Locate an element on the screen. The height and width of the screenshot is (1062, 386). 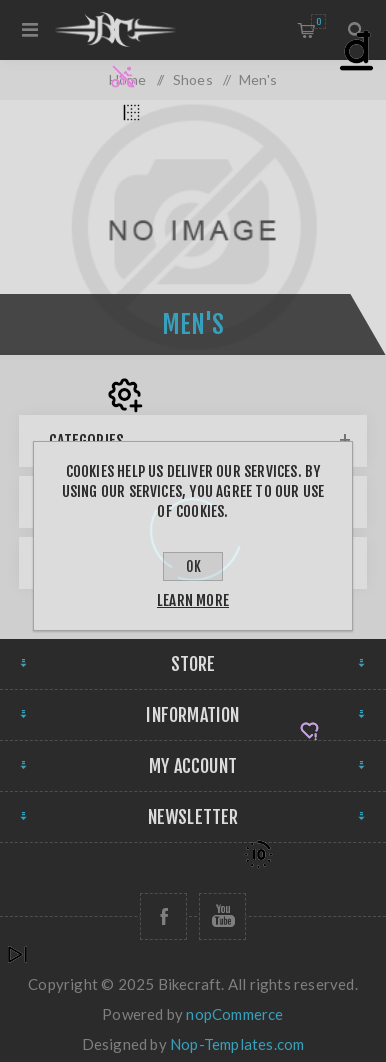
add new settings or preferences is located at coordinates (124, 394).